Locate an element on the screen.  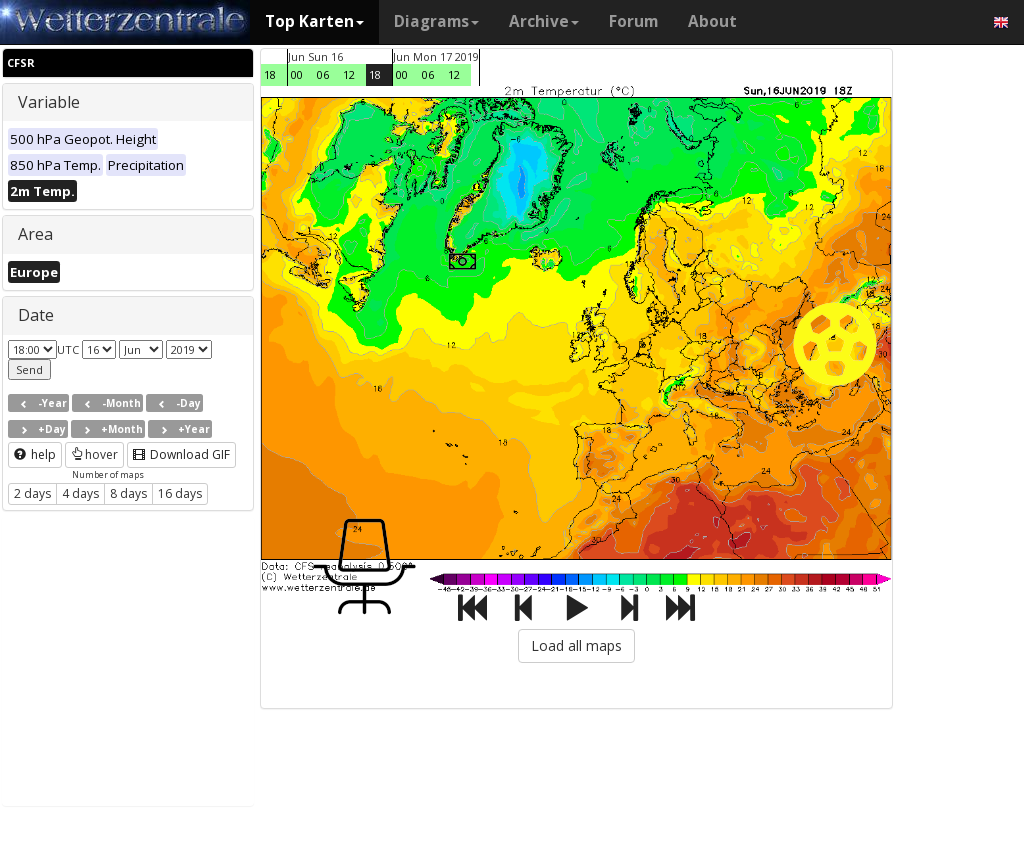
access workspace or office settings is located at coordinates (364, 566).